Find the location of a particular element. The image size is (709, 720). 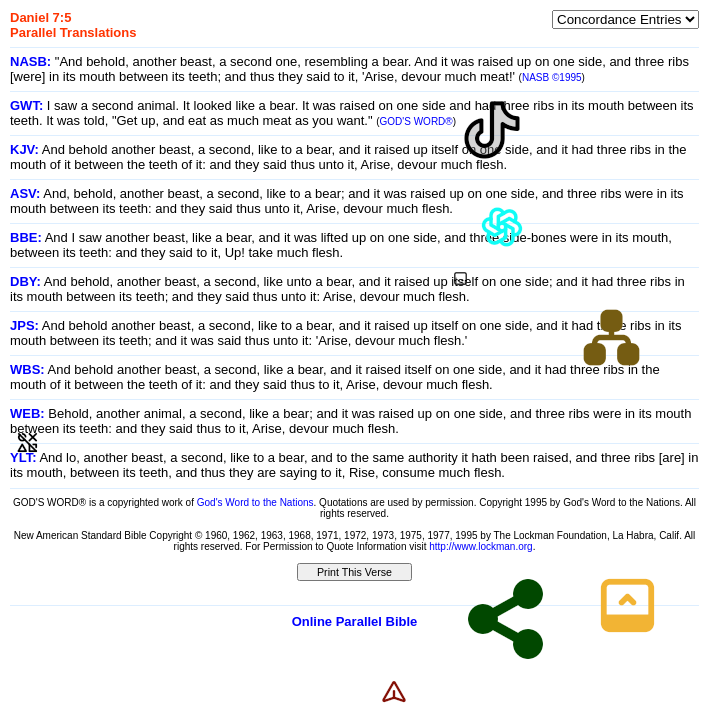

open TikTok app is located at coordinates (492, 131).